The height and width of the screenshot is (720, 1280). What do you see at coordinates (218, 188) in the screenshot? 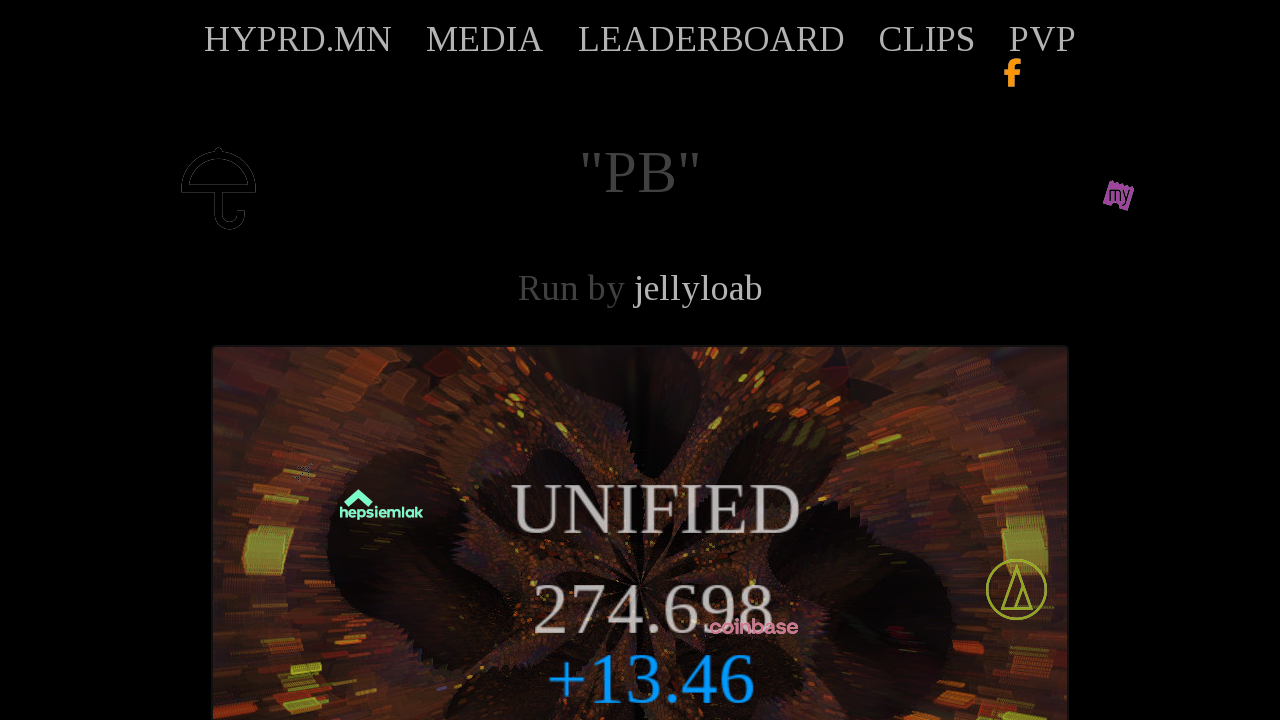
I see `view weather forecast or rain conditions` at bounding box center [218, 188].